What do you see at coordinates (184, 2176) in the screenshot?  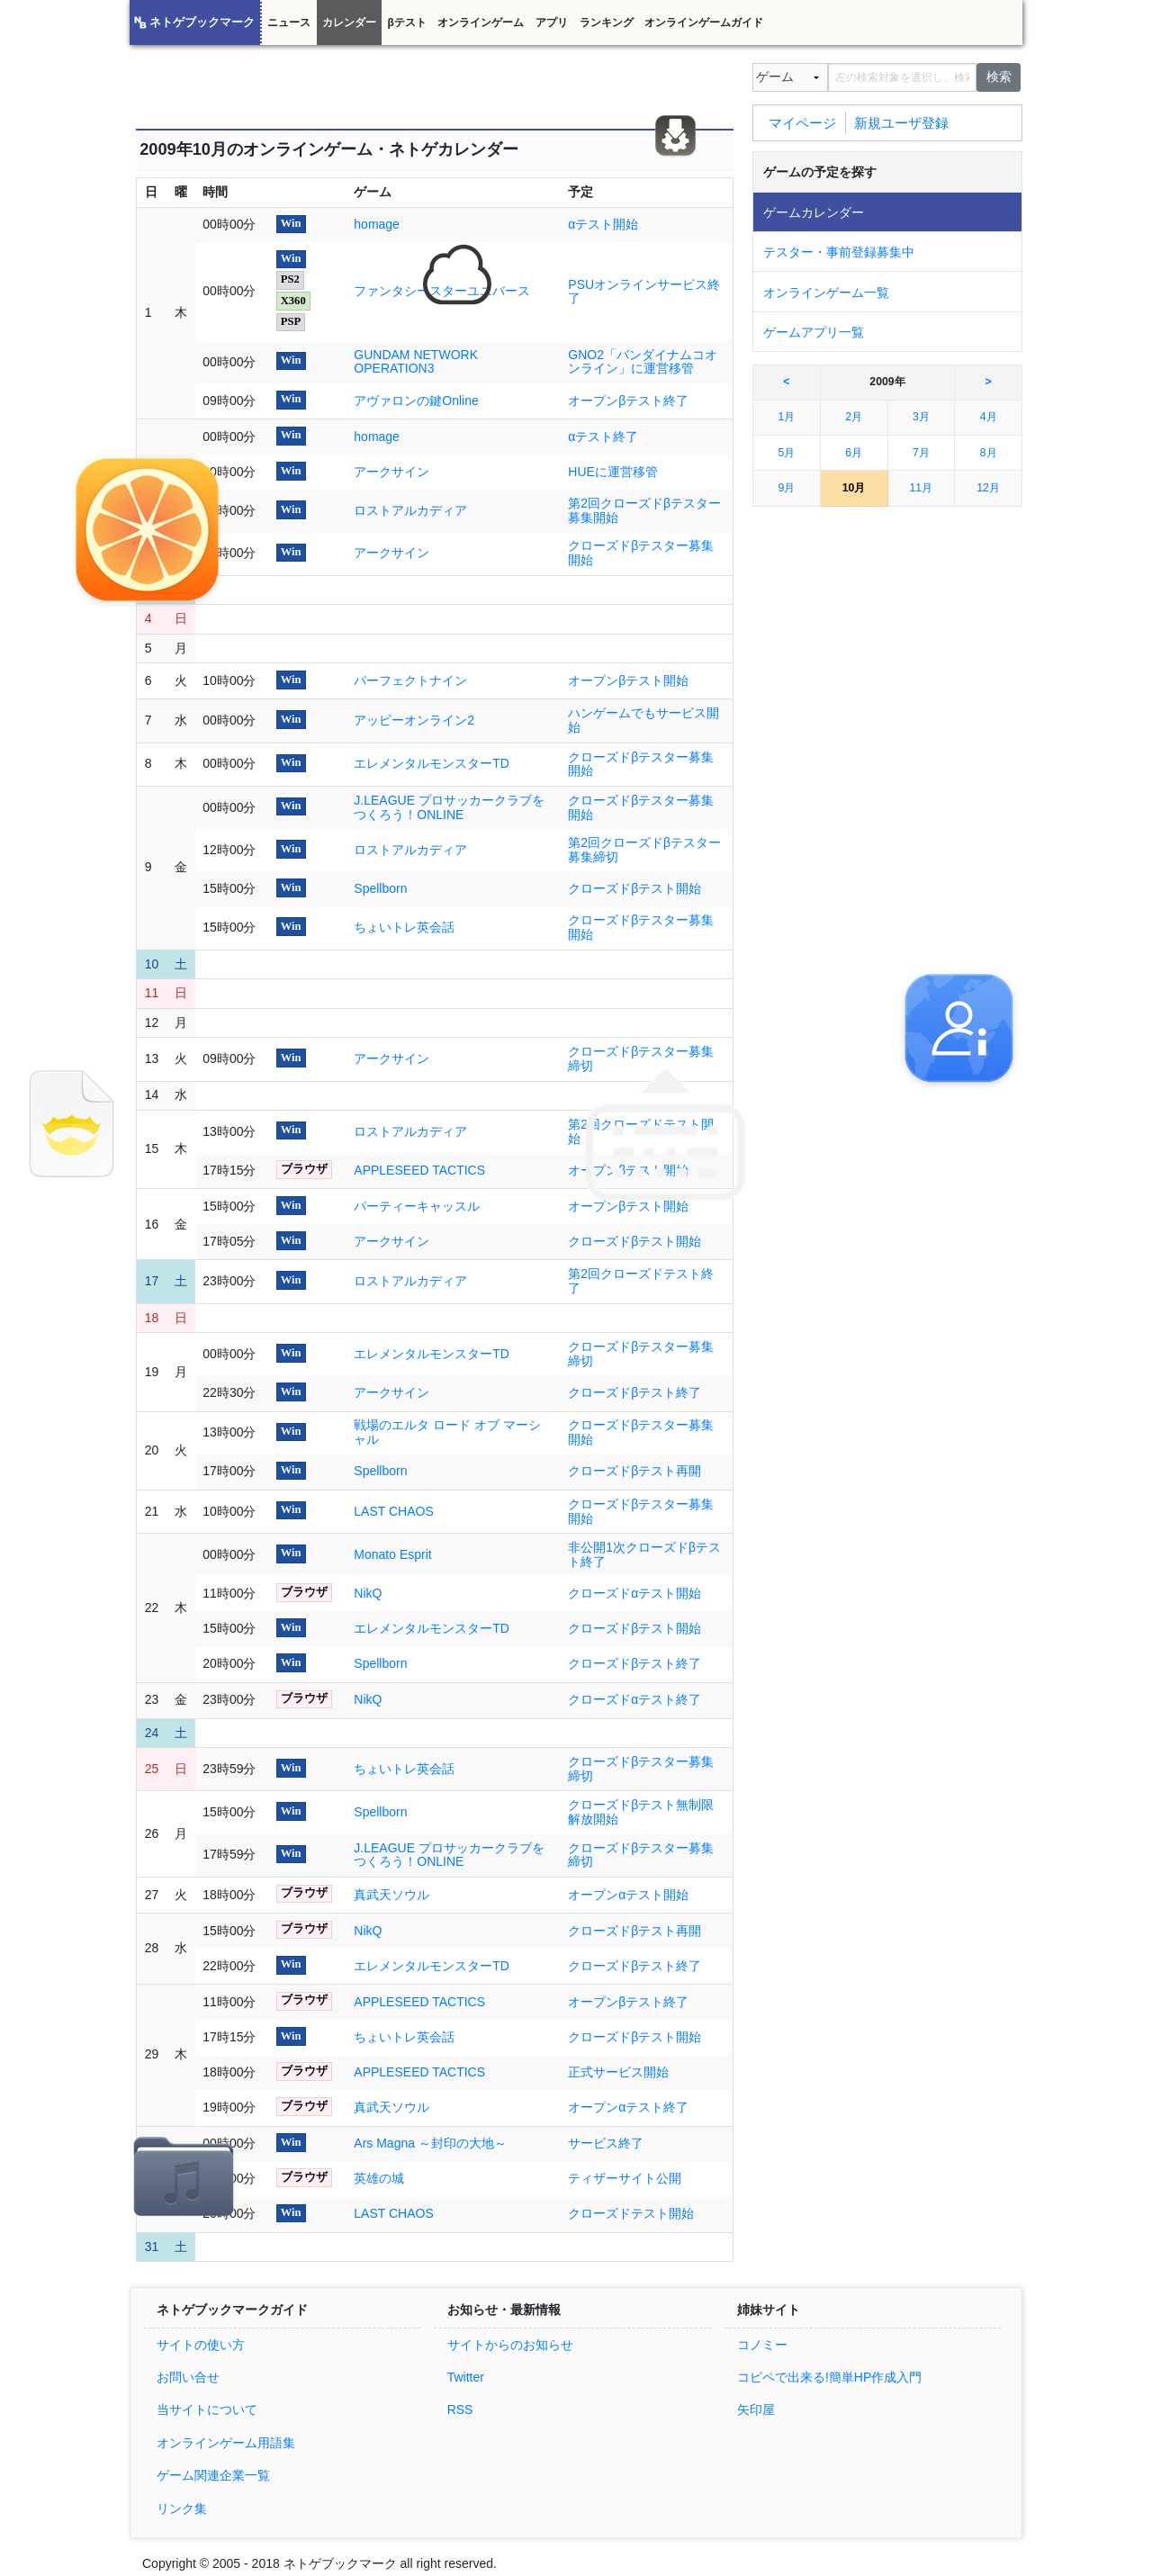 I see `open your music files folder` at bounding box center [184, 2176].